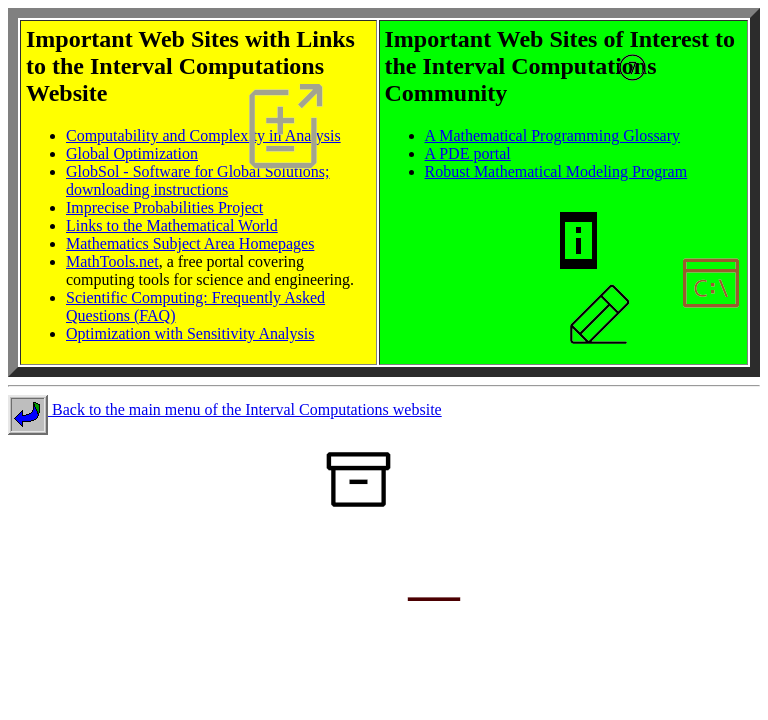  I want to click on indicates step 7 in a numbered sequence or process, so click(632, 67).